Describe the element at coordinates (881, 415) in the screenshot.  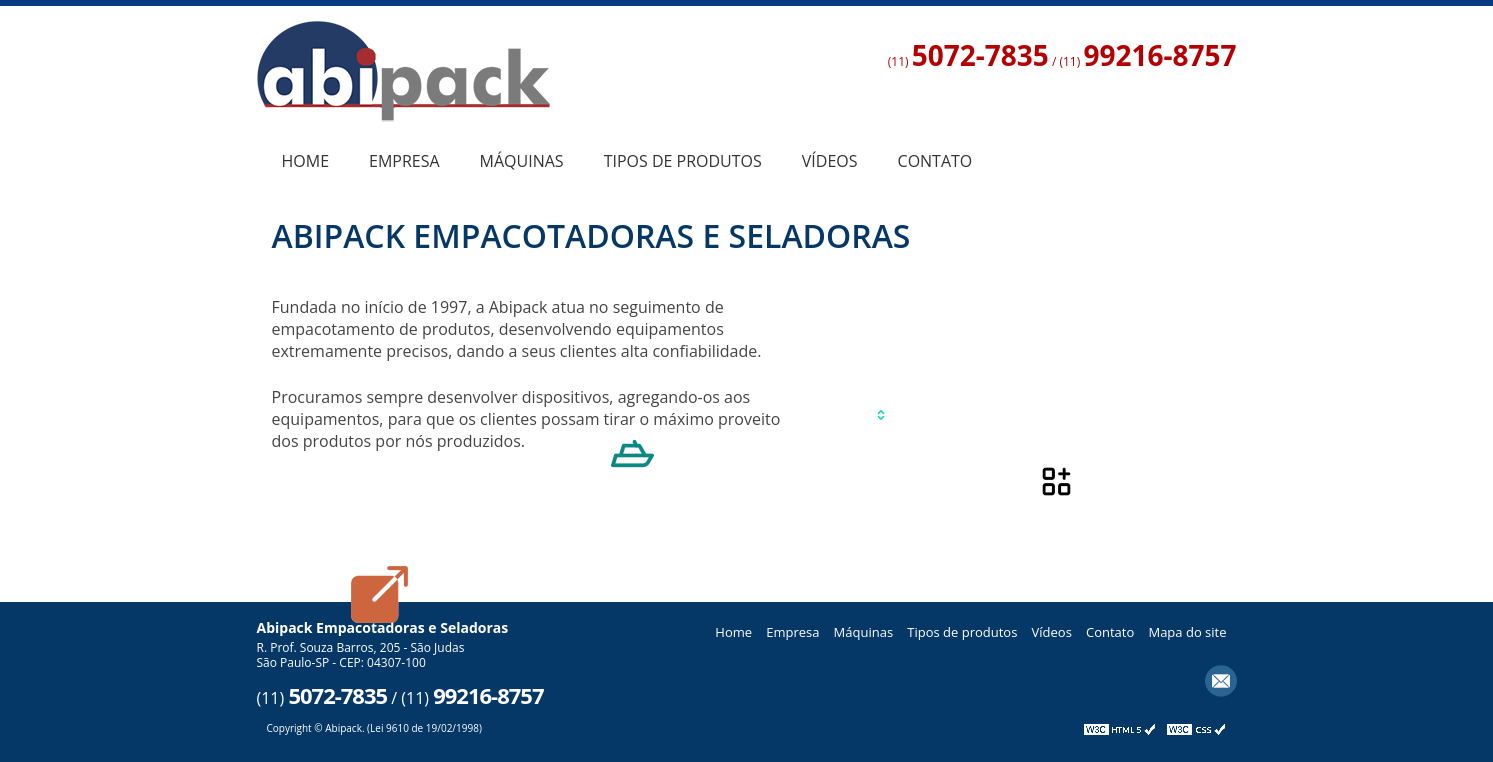
I see `expand or collapse a section` at that location.